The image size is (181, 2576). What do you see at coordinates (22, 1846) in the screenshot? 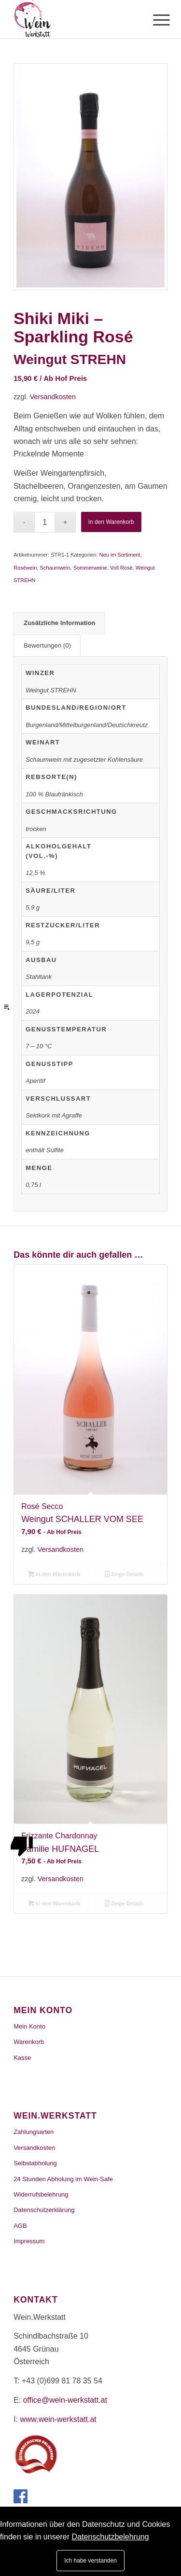
I see `dislike or downvote content` at bounding box center [22, 1846].